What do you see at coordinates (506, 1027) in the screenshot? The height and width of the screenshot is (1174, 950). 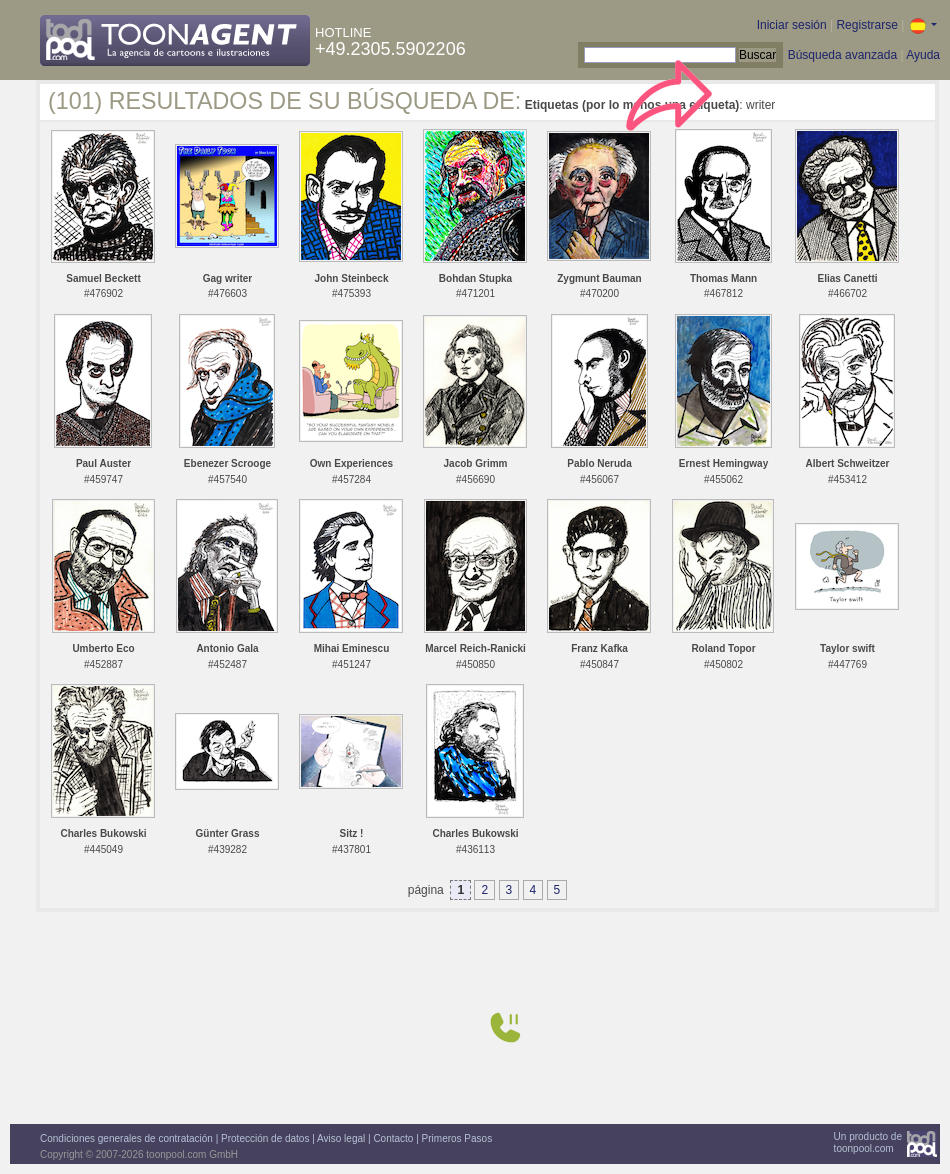 I see `put current call on hold` at bounding box center [506, 1027].